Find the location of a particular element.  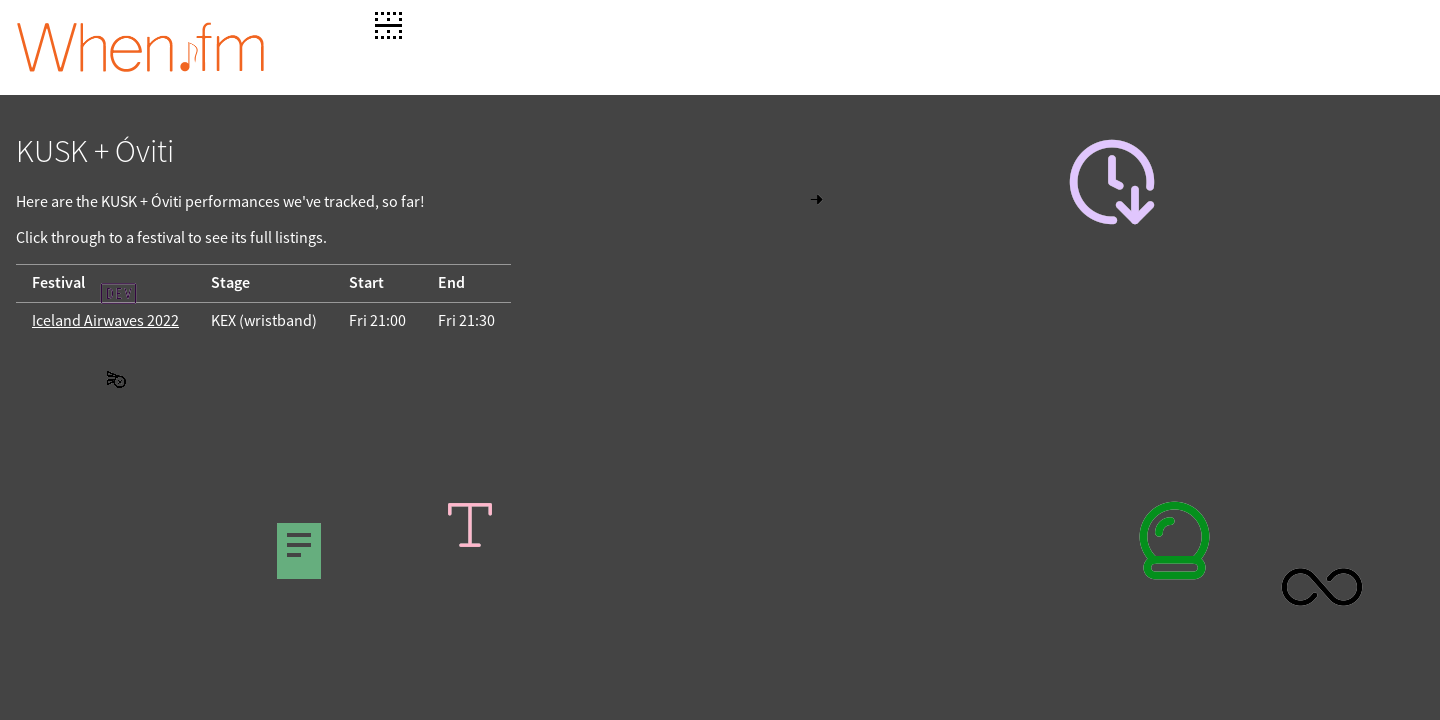

apply horizontal border to selected cells is located at coordinates (388, 25).